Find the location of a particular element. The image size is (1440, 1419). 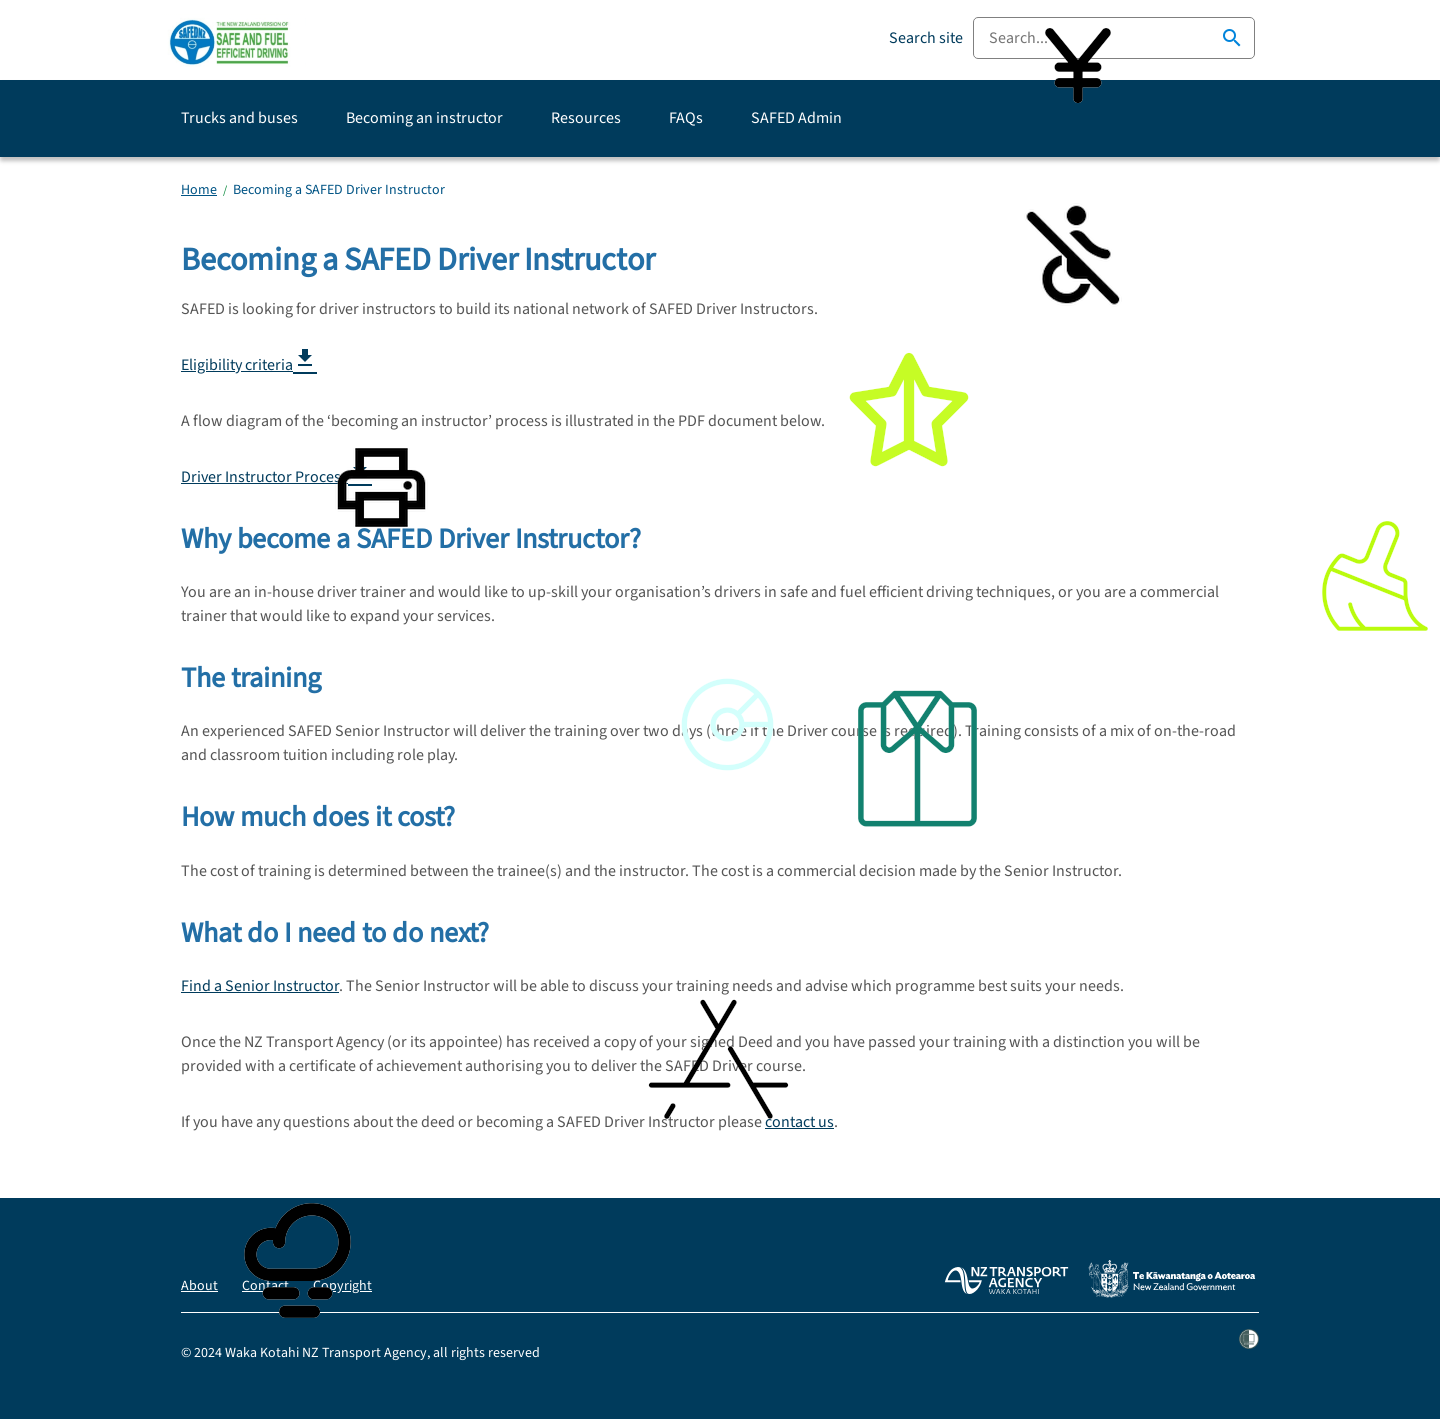

indicates foggy weather conditions is located at coordinates (297, 1258).